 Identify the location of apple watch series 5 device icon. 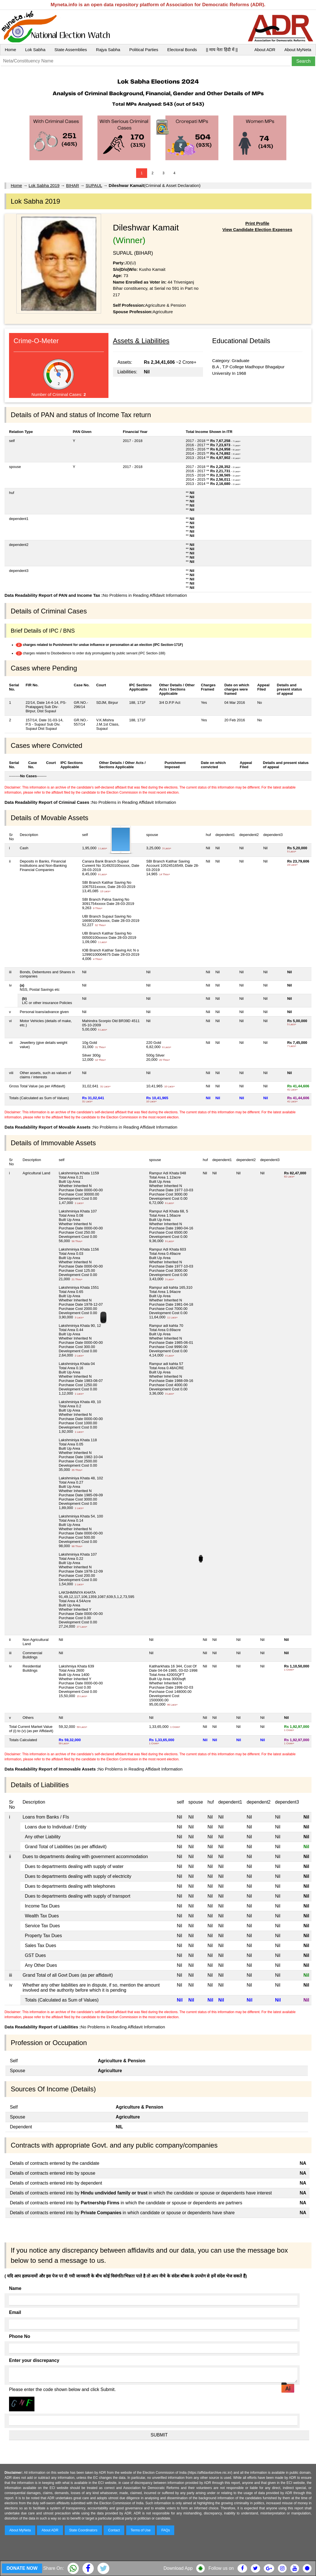
(201, 1559).